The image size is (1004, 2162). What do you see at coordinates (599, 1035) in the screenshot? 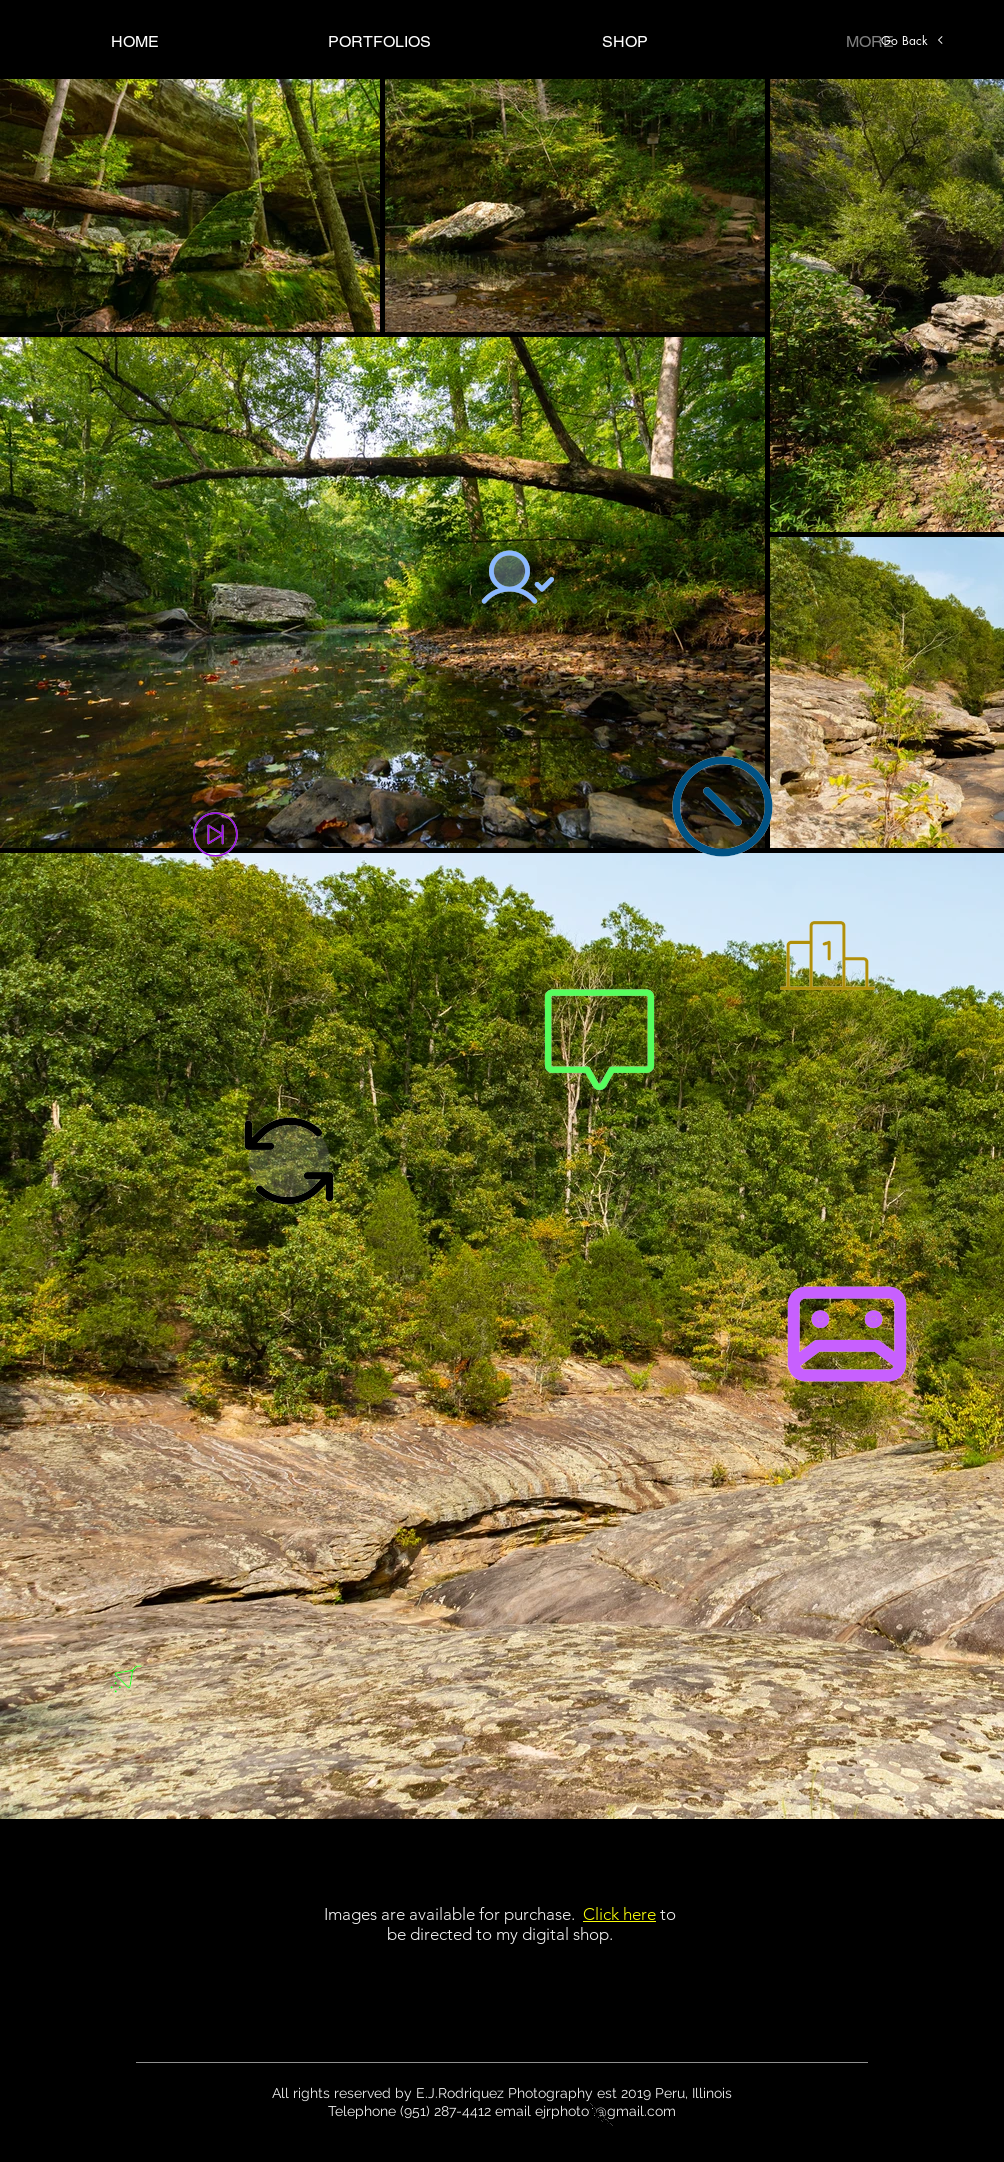
I see `open chat or messaging` at bounding box center [599, 1035].